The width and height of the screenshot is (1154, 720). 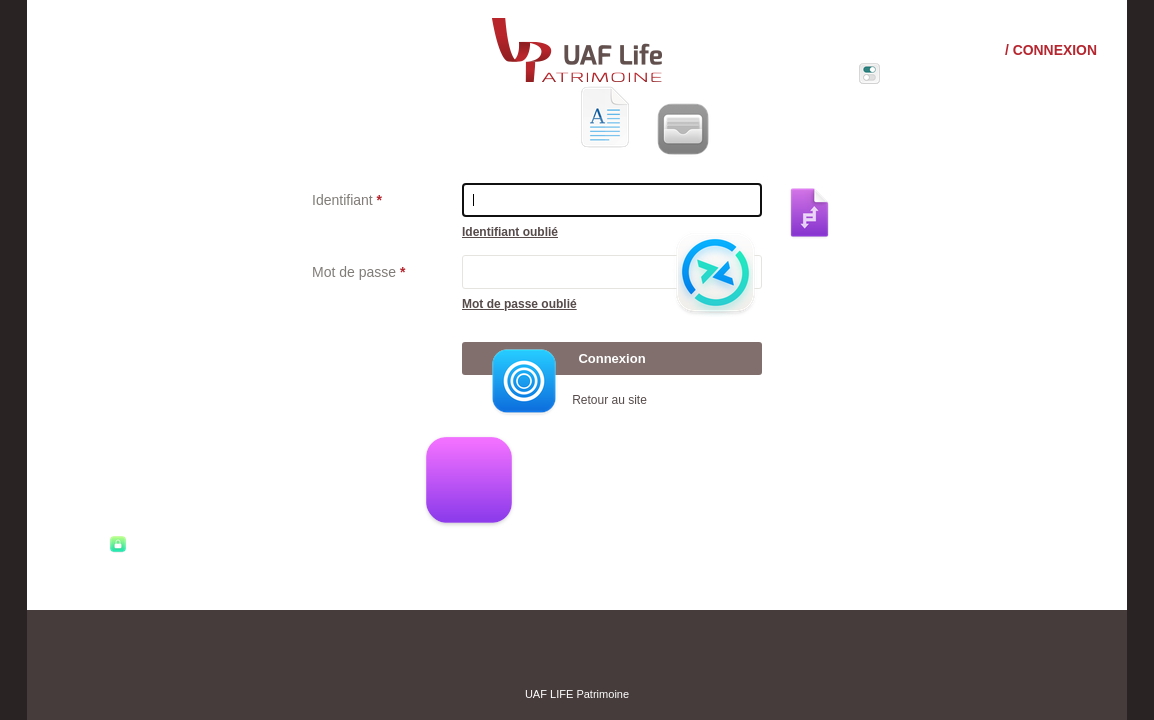 What do you see at coordinates (469, 480) in the screenshot?
I see `placeholder template for a macOS app icon` at bounding box center [469, 480].